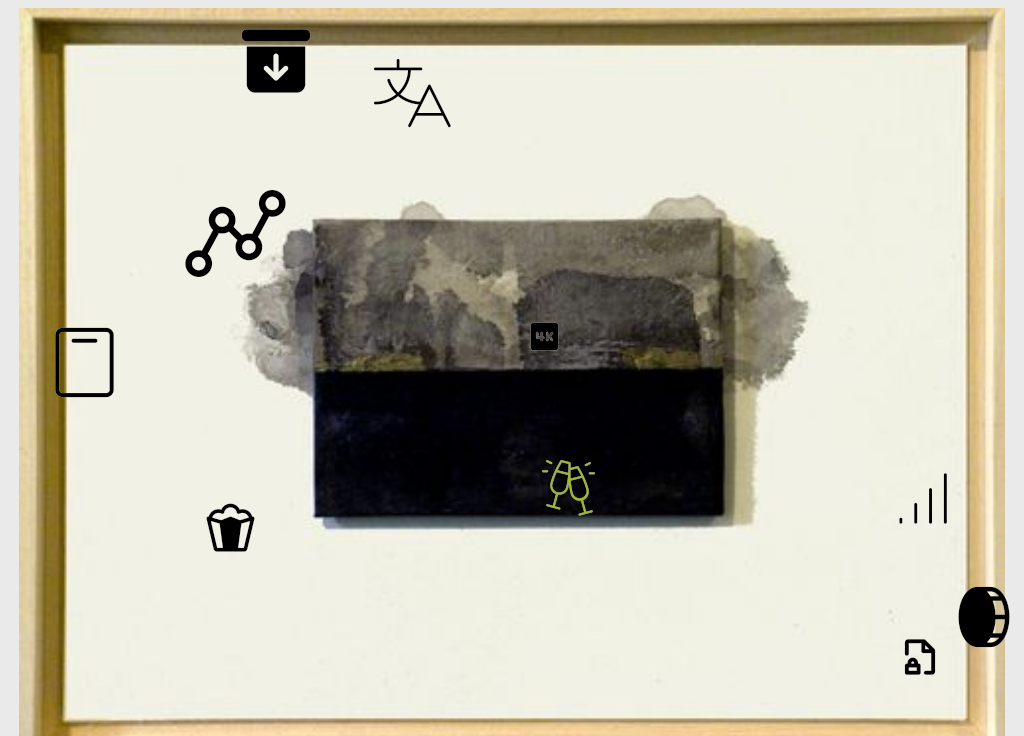 The image size is (1024, 736). Describe the element at coordinates (84, 362) in the screenshot. I see `tablet device with speaker` at that location.